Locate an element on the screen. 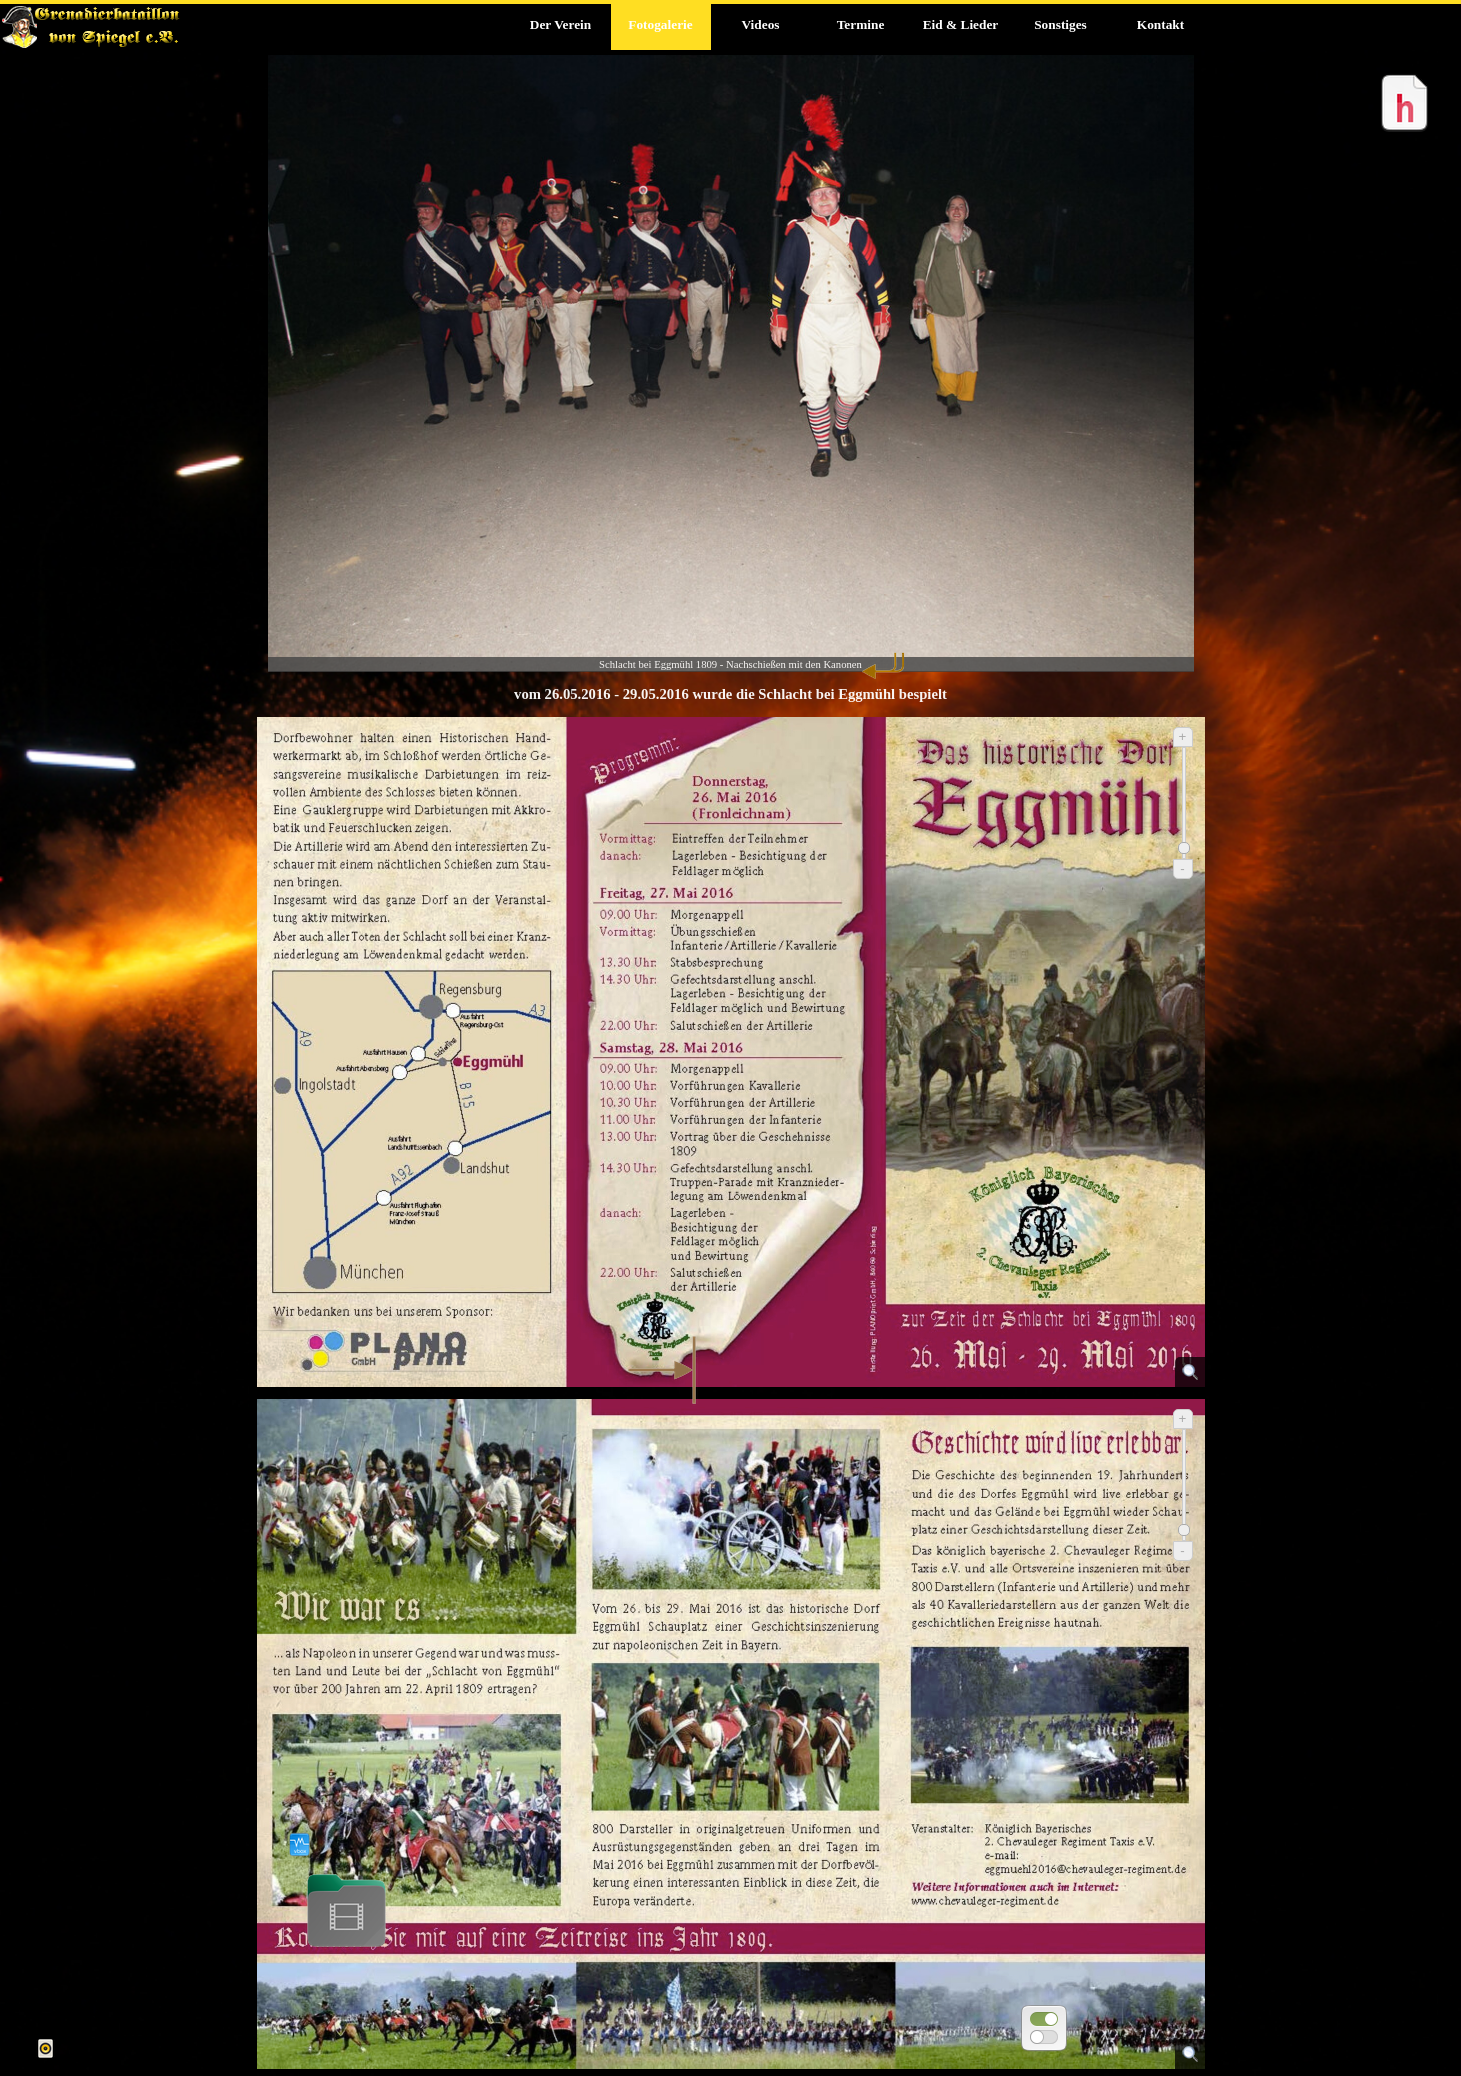  open gnome tweaks settings is located at coordinates (1044, 2028).